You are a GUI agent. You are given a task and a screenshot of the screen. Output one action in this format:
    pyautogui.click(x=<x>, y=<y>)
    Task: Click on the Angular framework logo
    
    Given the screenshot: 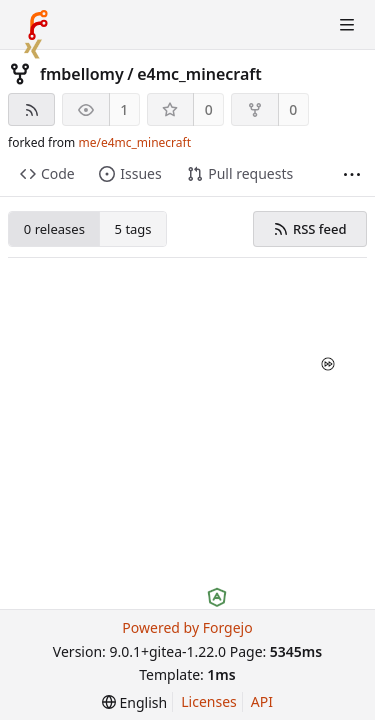 What is the action you would take?
    pyautogui.click(x=217, y=597)
    